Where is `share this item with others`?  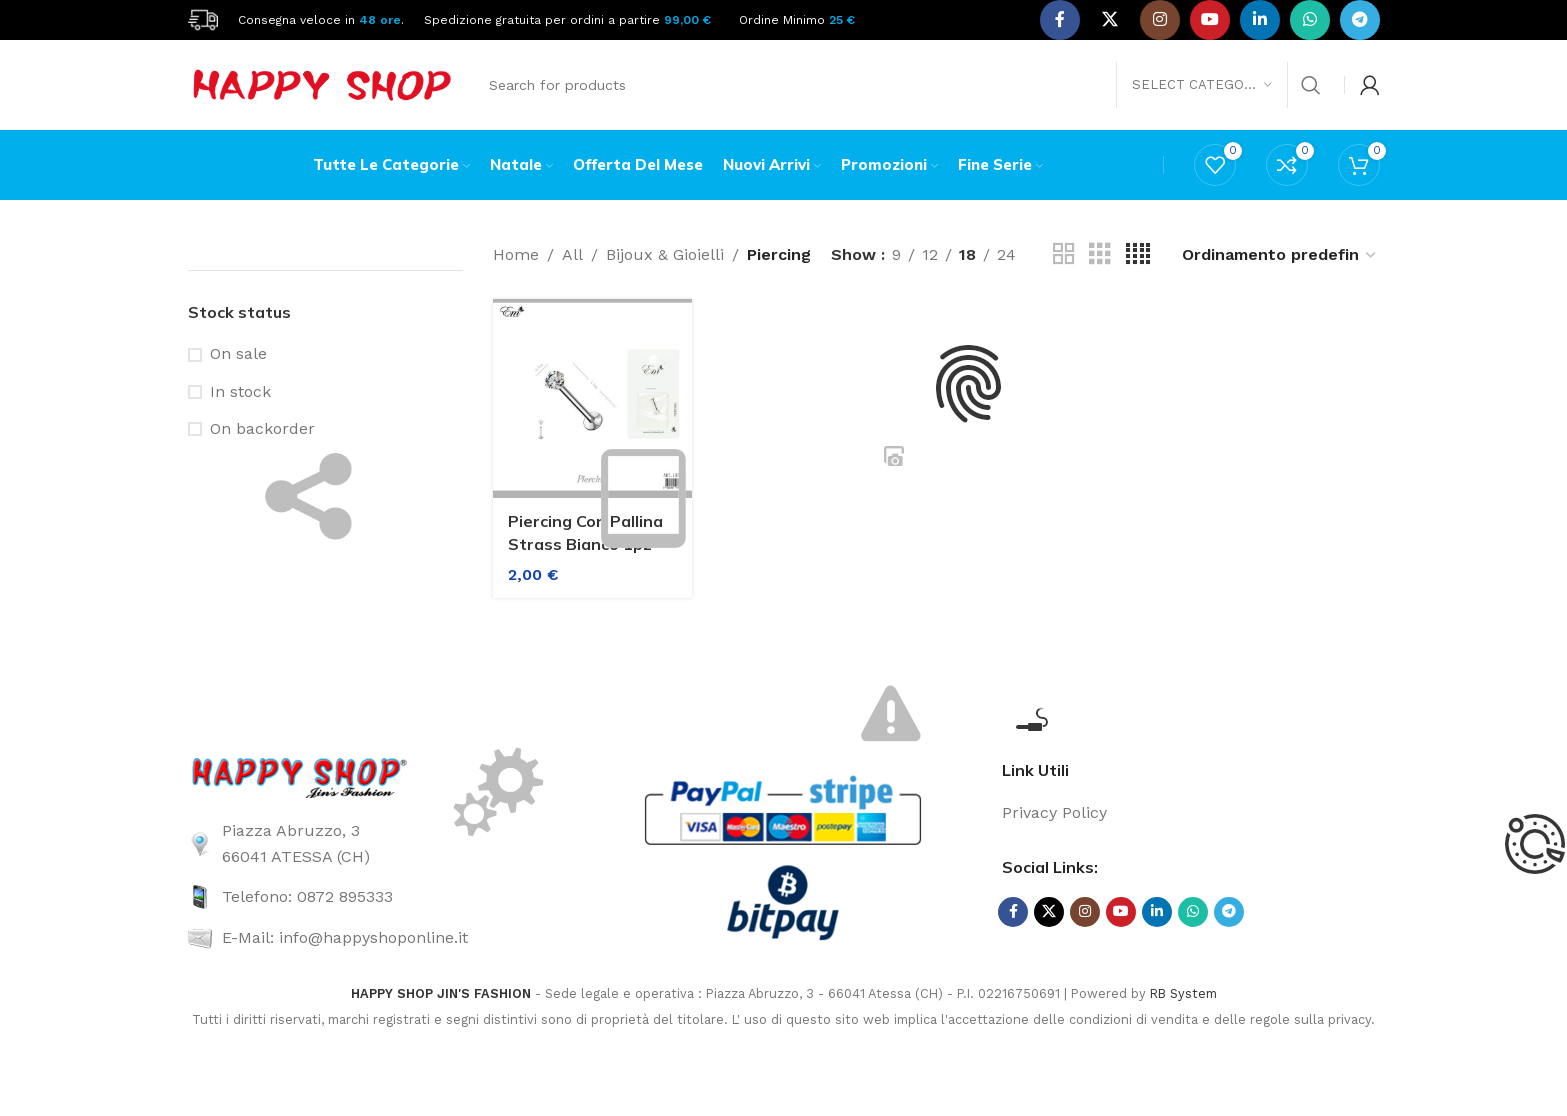
share this item with others is located at coordinates (308, 496).